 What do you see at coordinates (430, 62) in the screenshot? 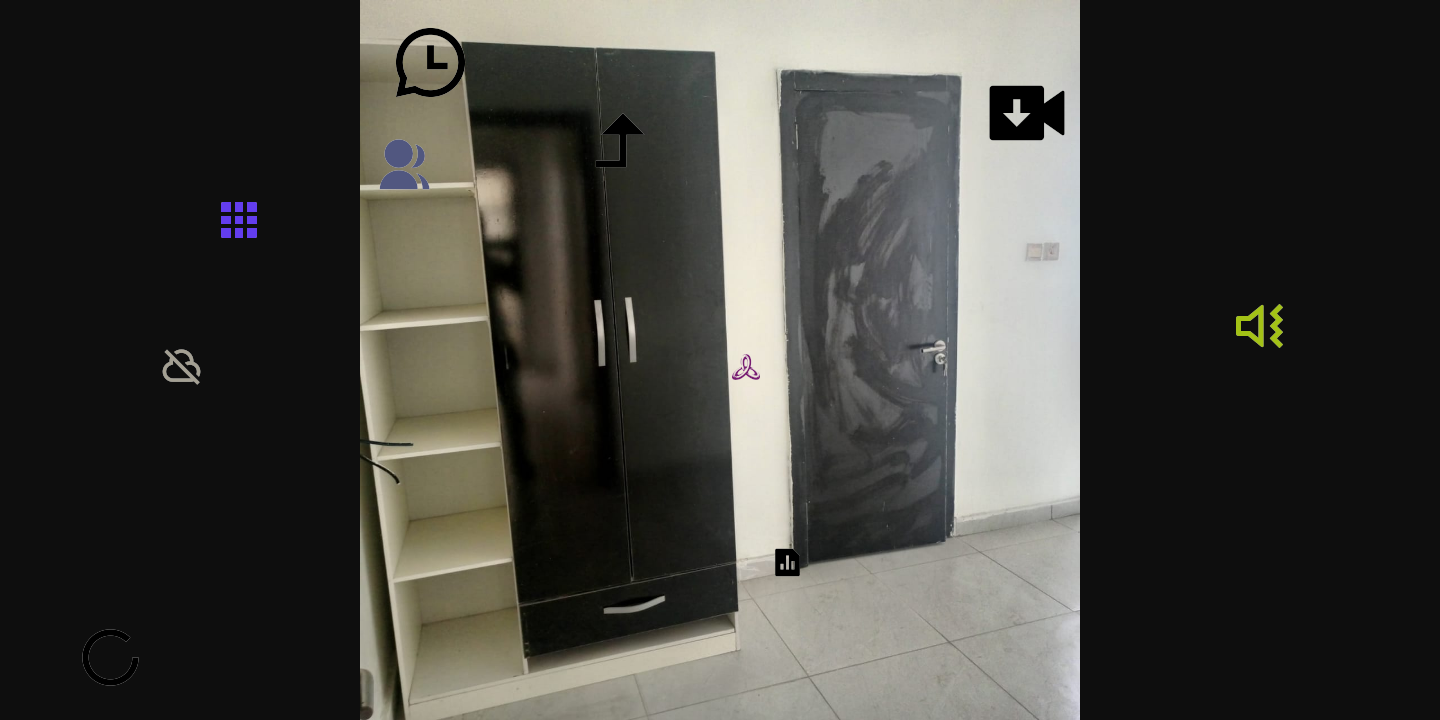
I see `view chat history` at bounding box center [430, 62].